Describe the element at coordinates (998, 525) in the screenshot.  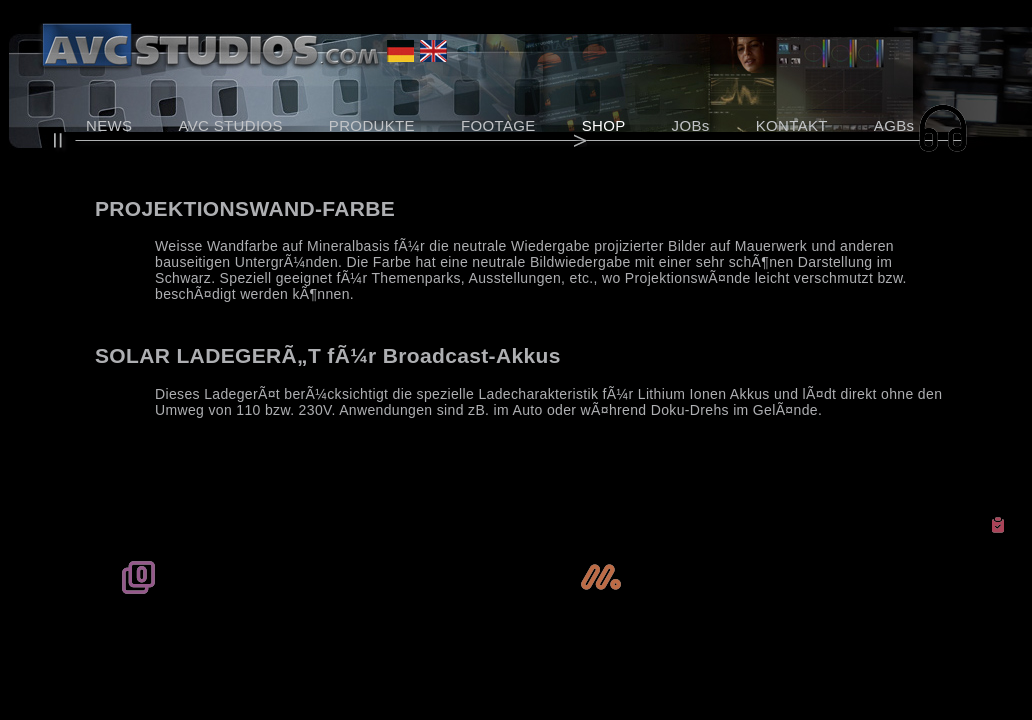
I see `mark task as complete` at that location.